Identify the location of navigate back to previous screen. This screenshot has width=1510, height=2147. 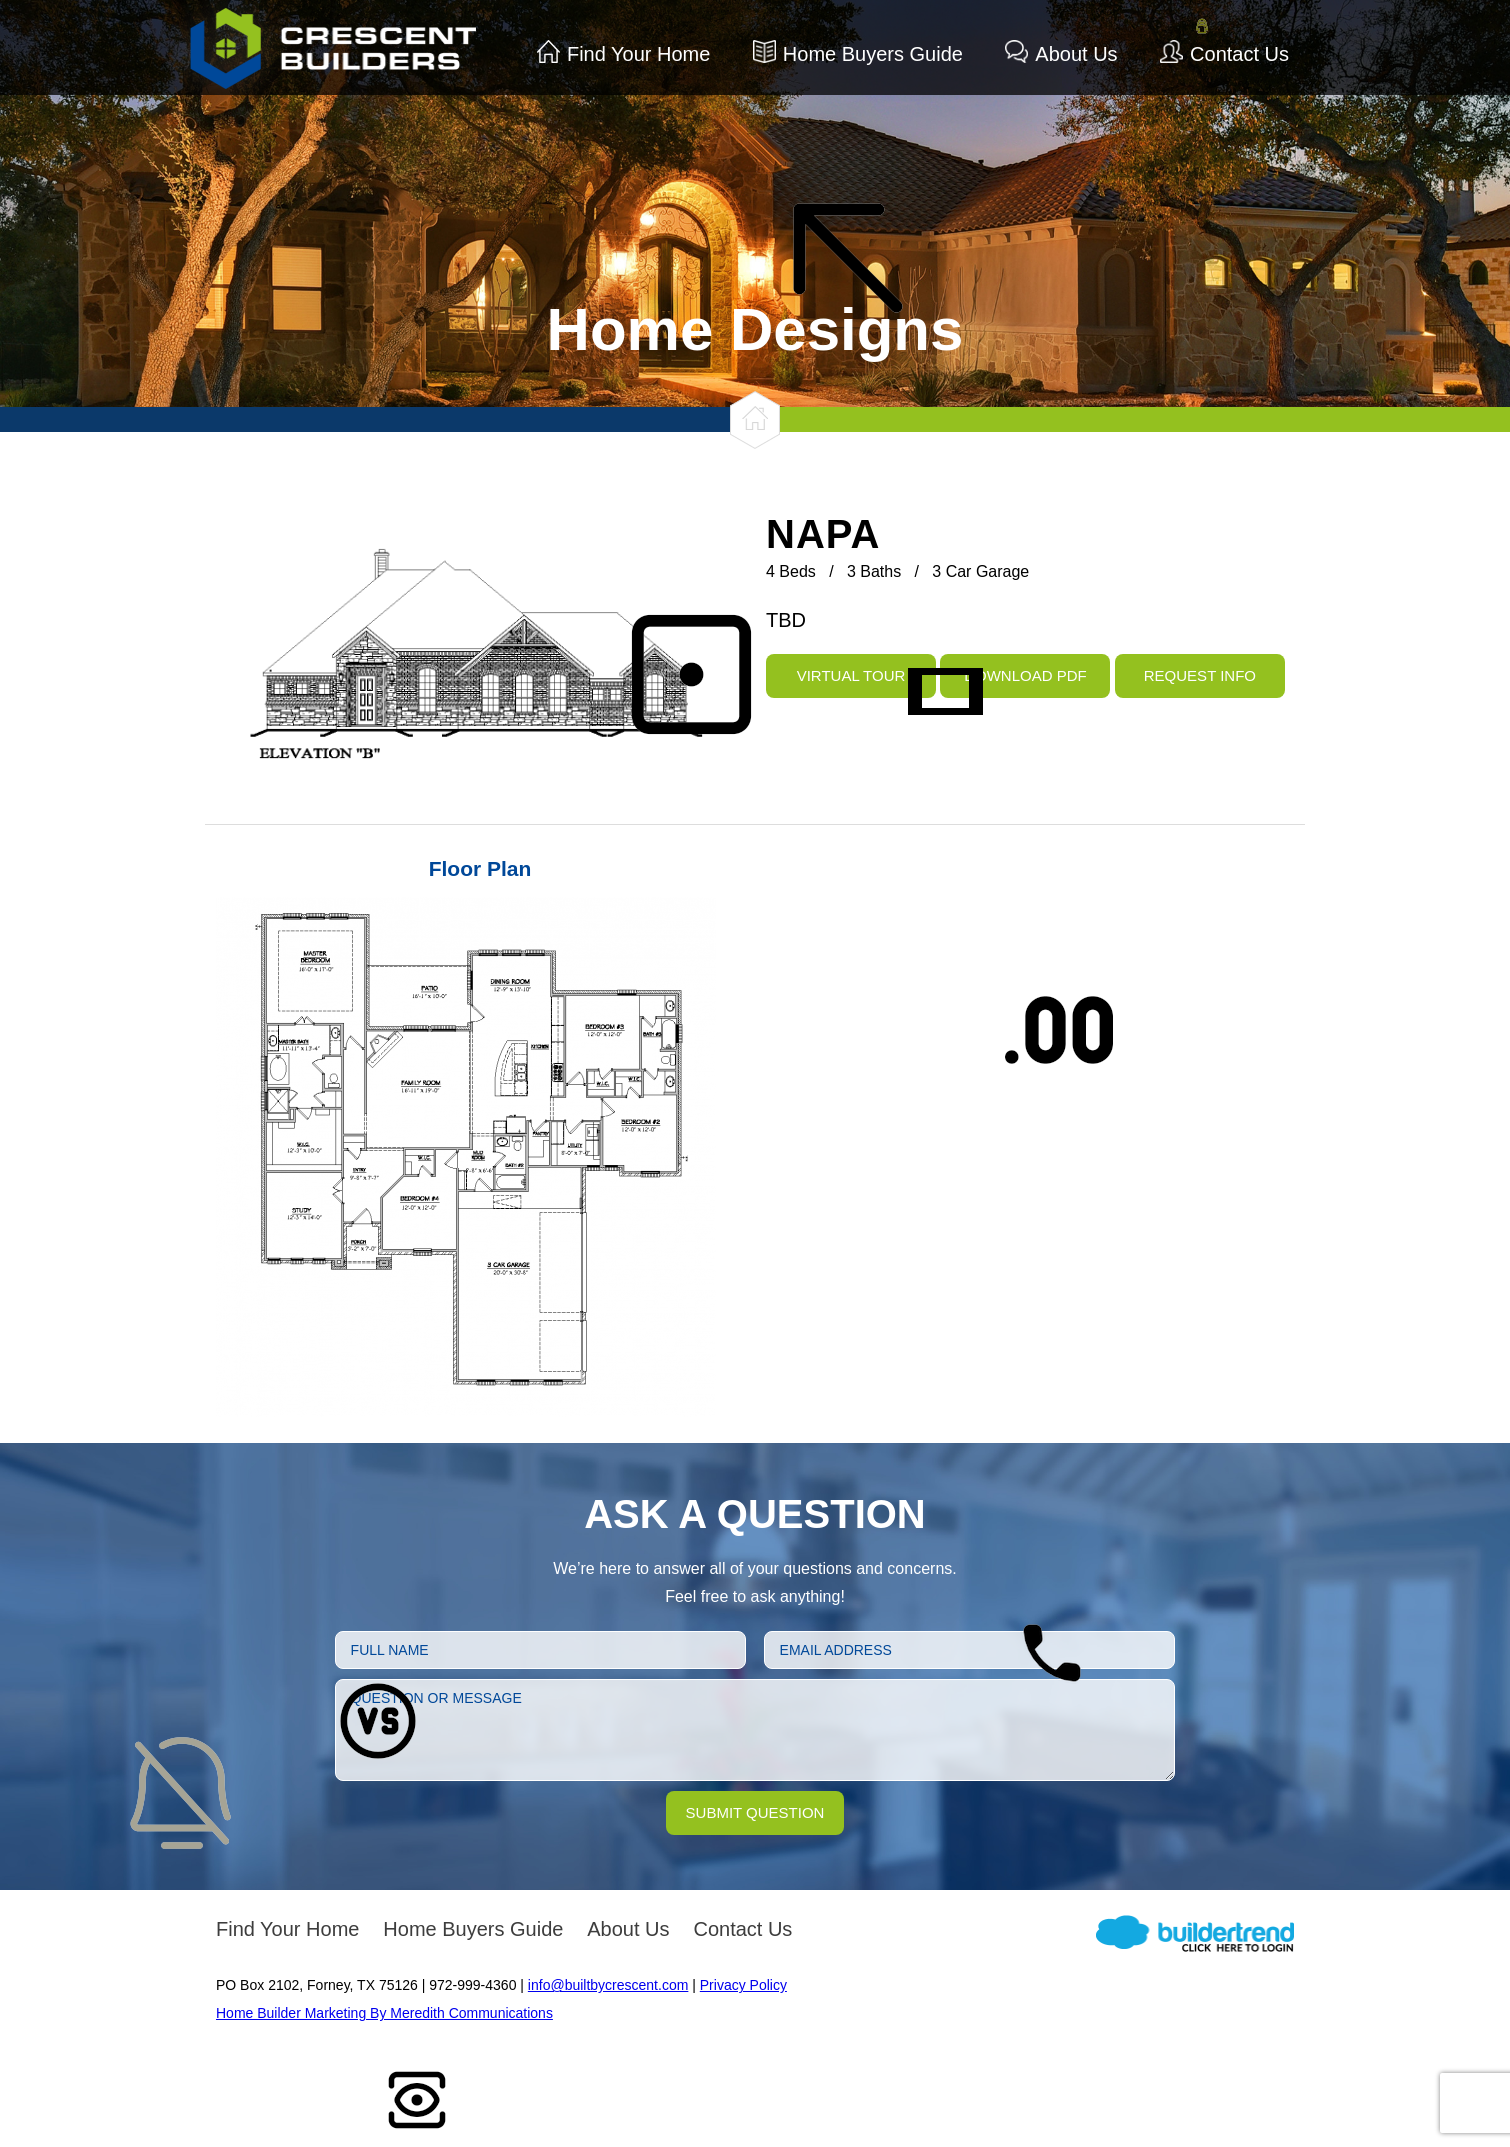
(848, 258).